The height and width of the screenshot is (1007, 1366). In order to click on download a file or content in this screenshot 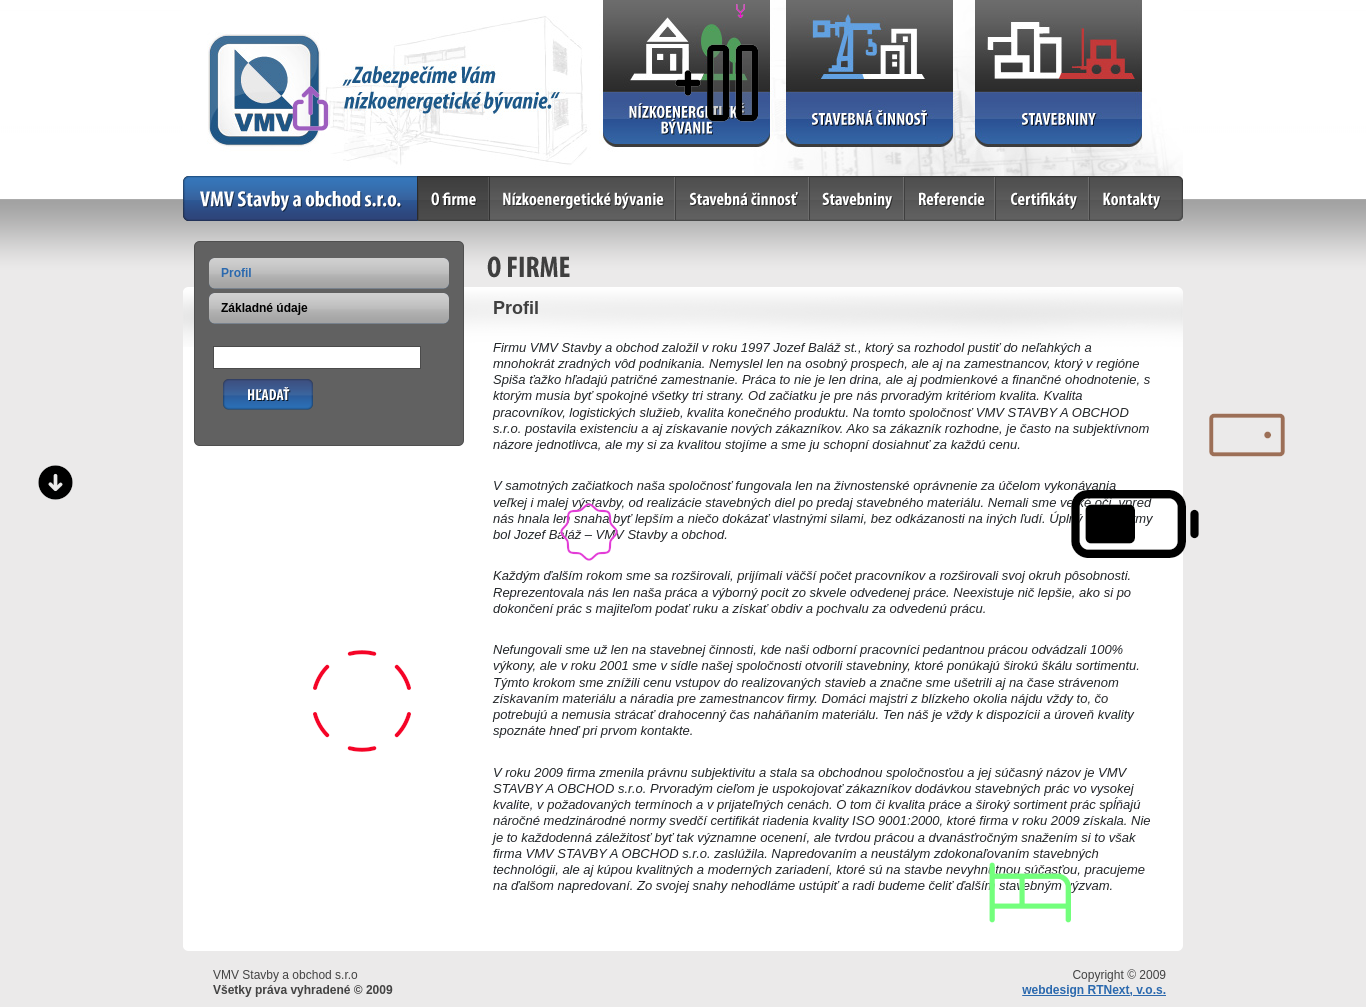, I will do `click(55, 482)`.